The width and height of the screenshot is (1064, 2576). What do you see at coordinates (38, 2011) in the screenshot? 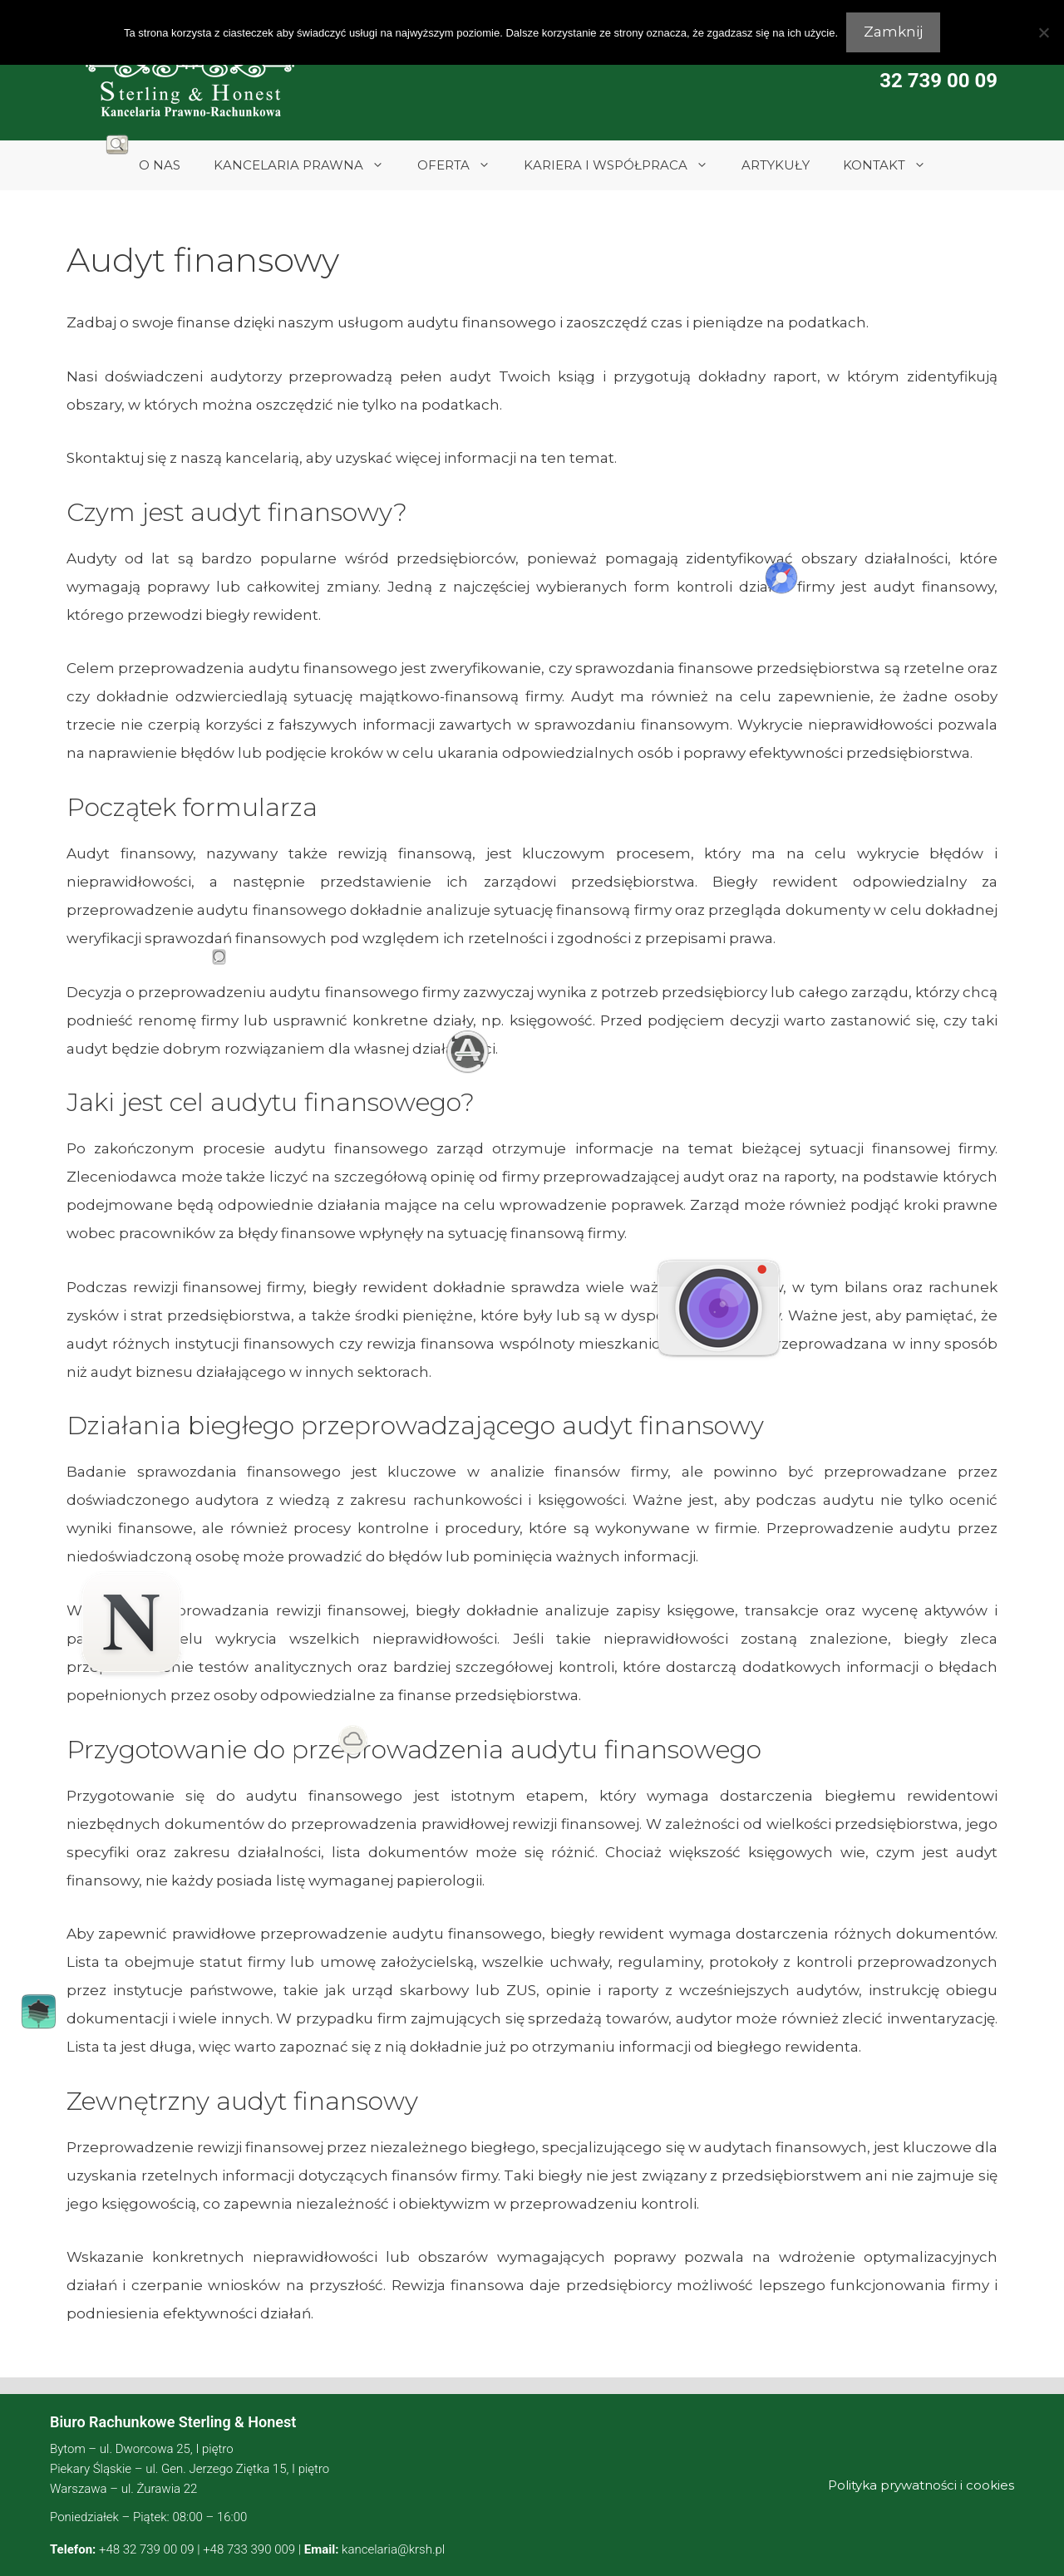
I see `launch the GNOME Mines game` at bounding box center [38, 2011].